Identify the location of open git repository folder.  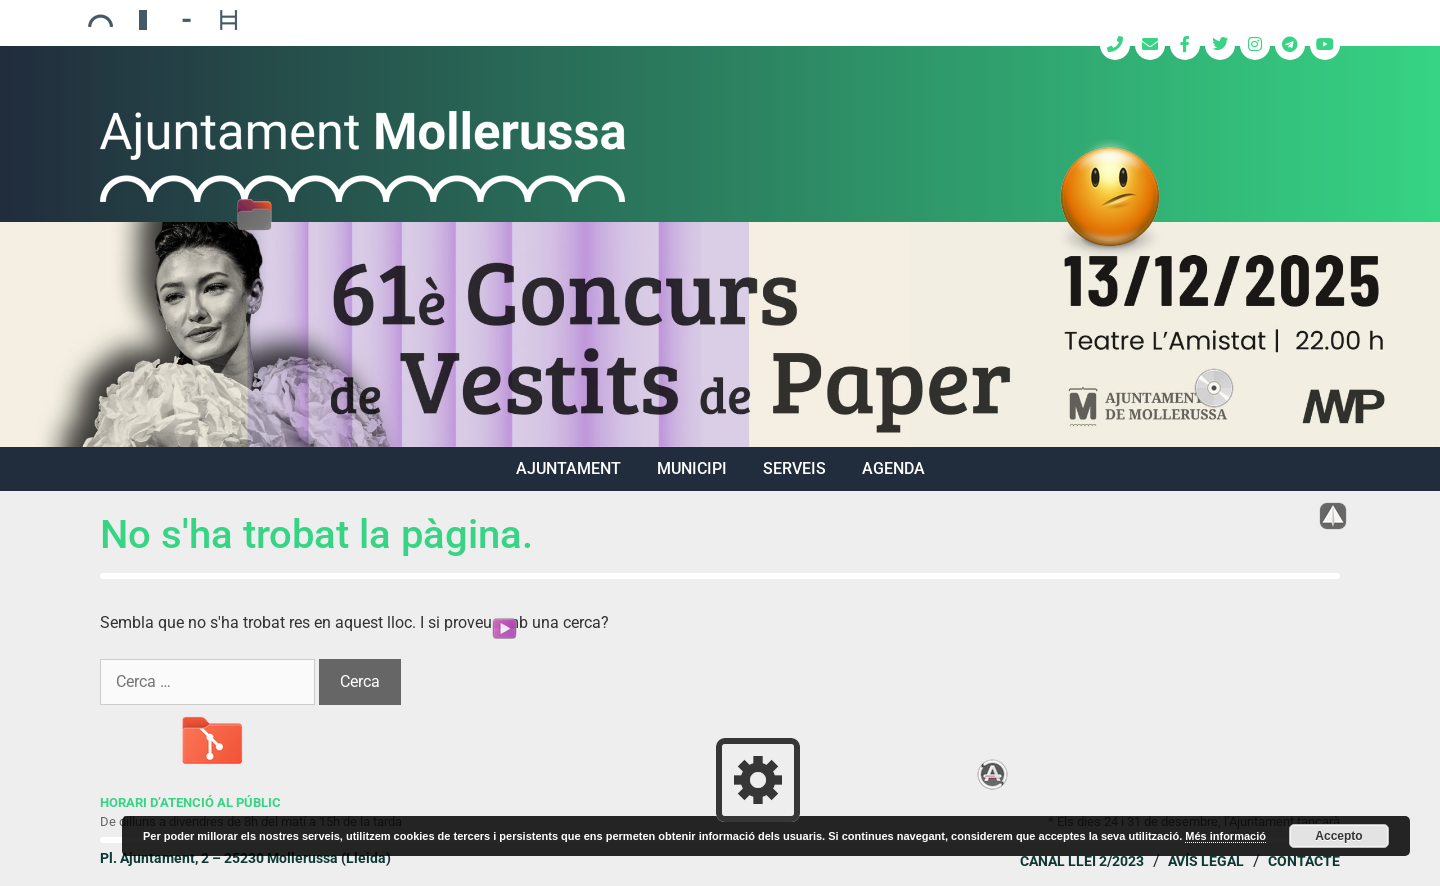
(212, 742).